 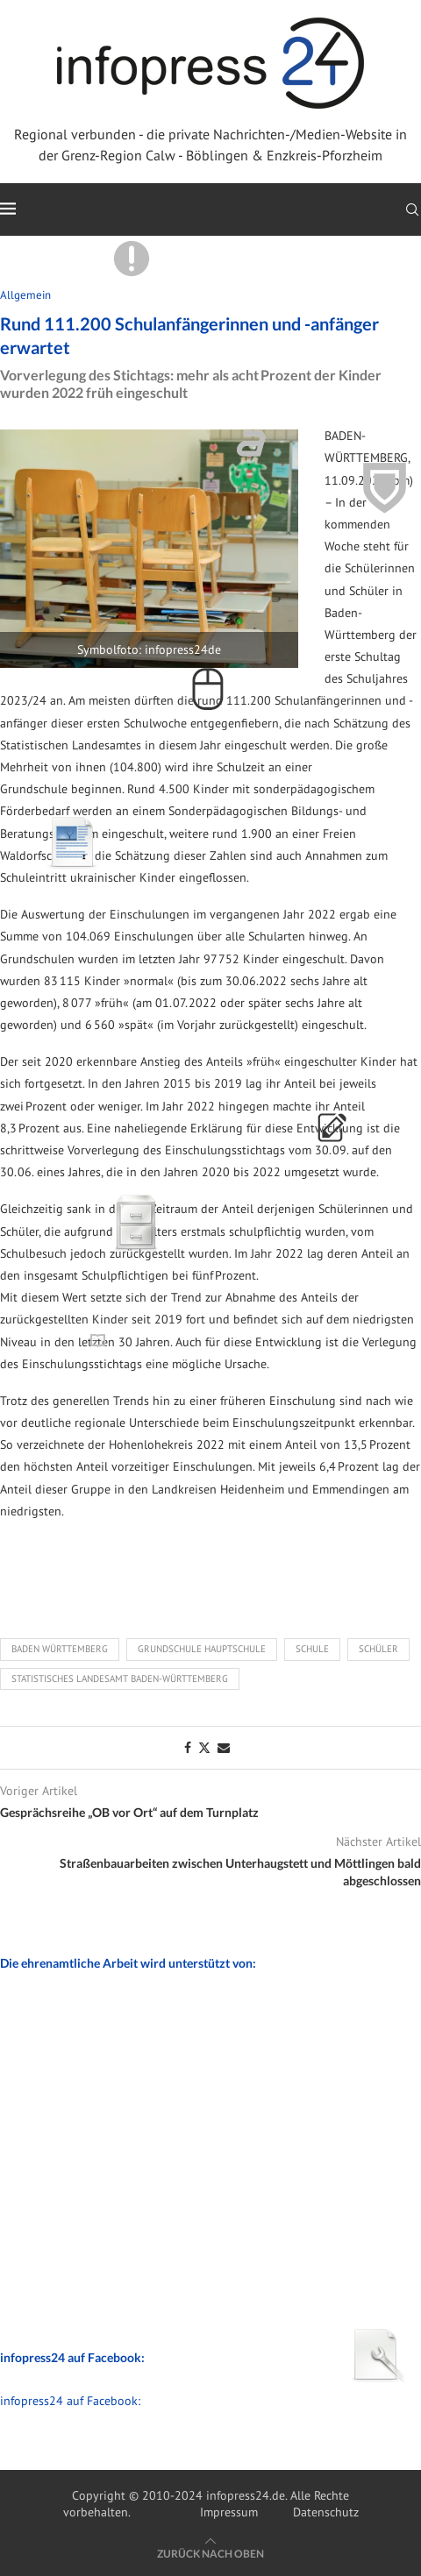 I want to click on mouse input device settings, so click(x=209, y=687).